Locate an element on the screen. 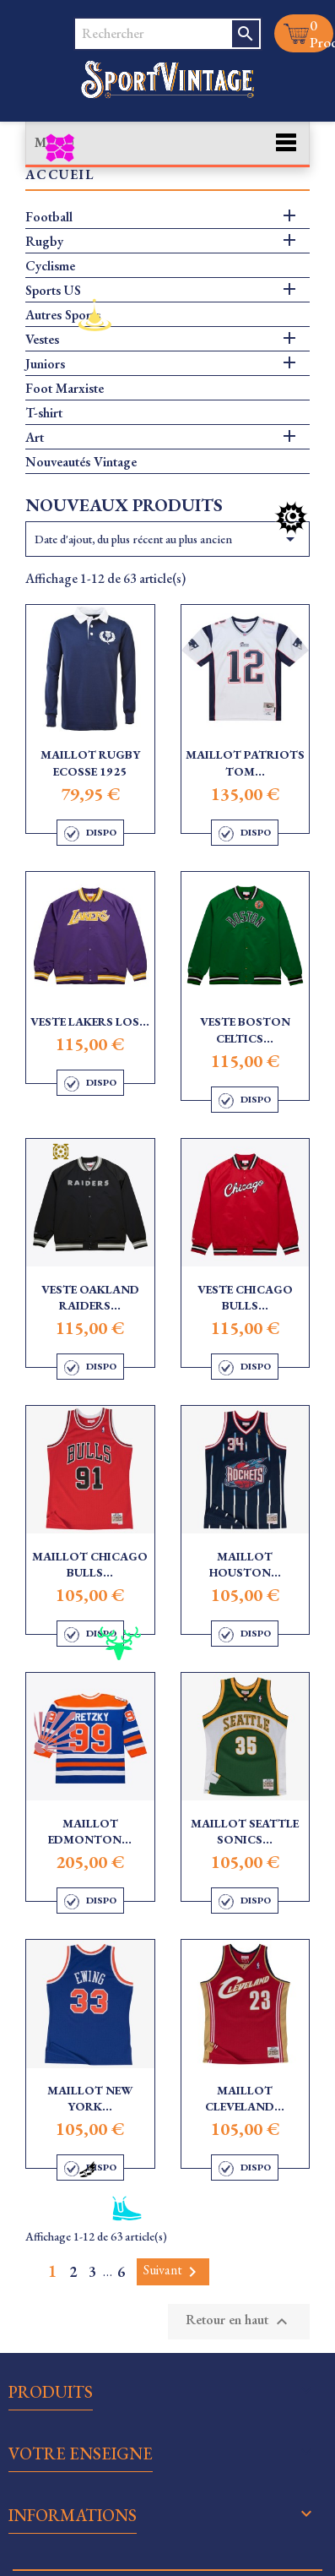 The image size is (335, 2576). browse footwear or boot options is located at coordinates (127, 2207).